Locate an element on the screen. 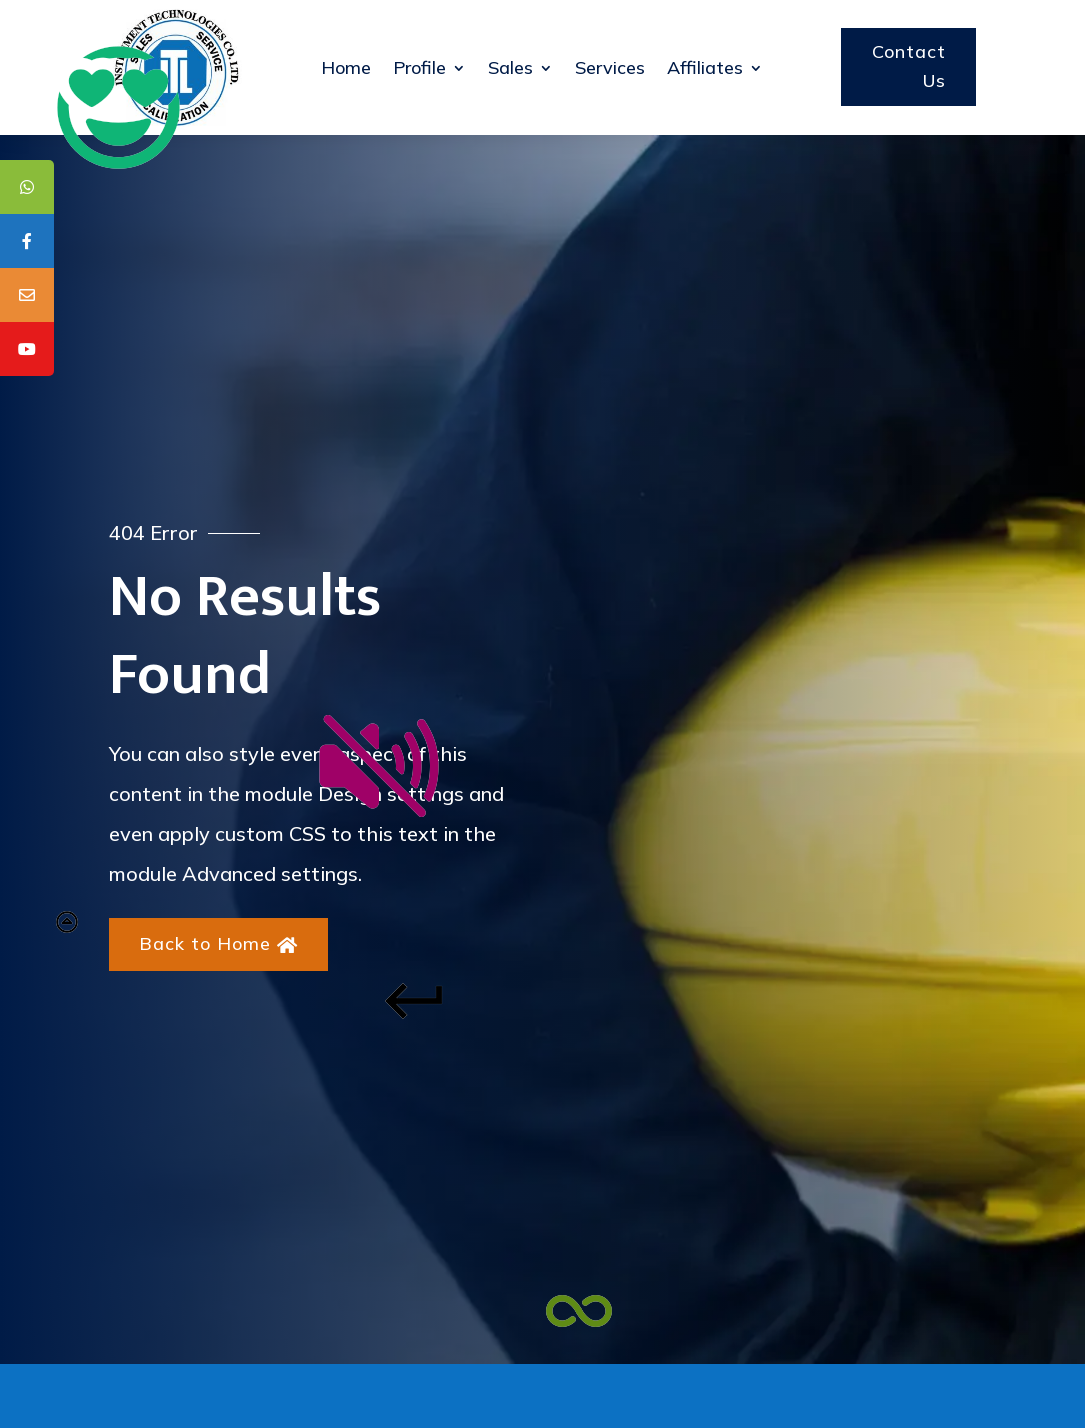 The image size is (1085, 1428). react with love or adoration is located at coordinates (118, 107).